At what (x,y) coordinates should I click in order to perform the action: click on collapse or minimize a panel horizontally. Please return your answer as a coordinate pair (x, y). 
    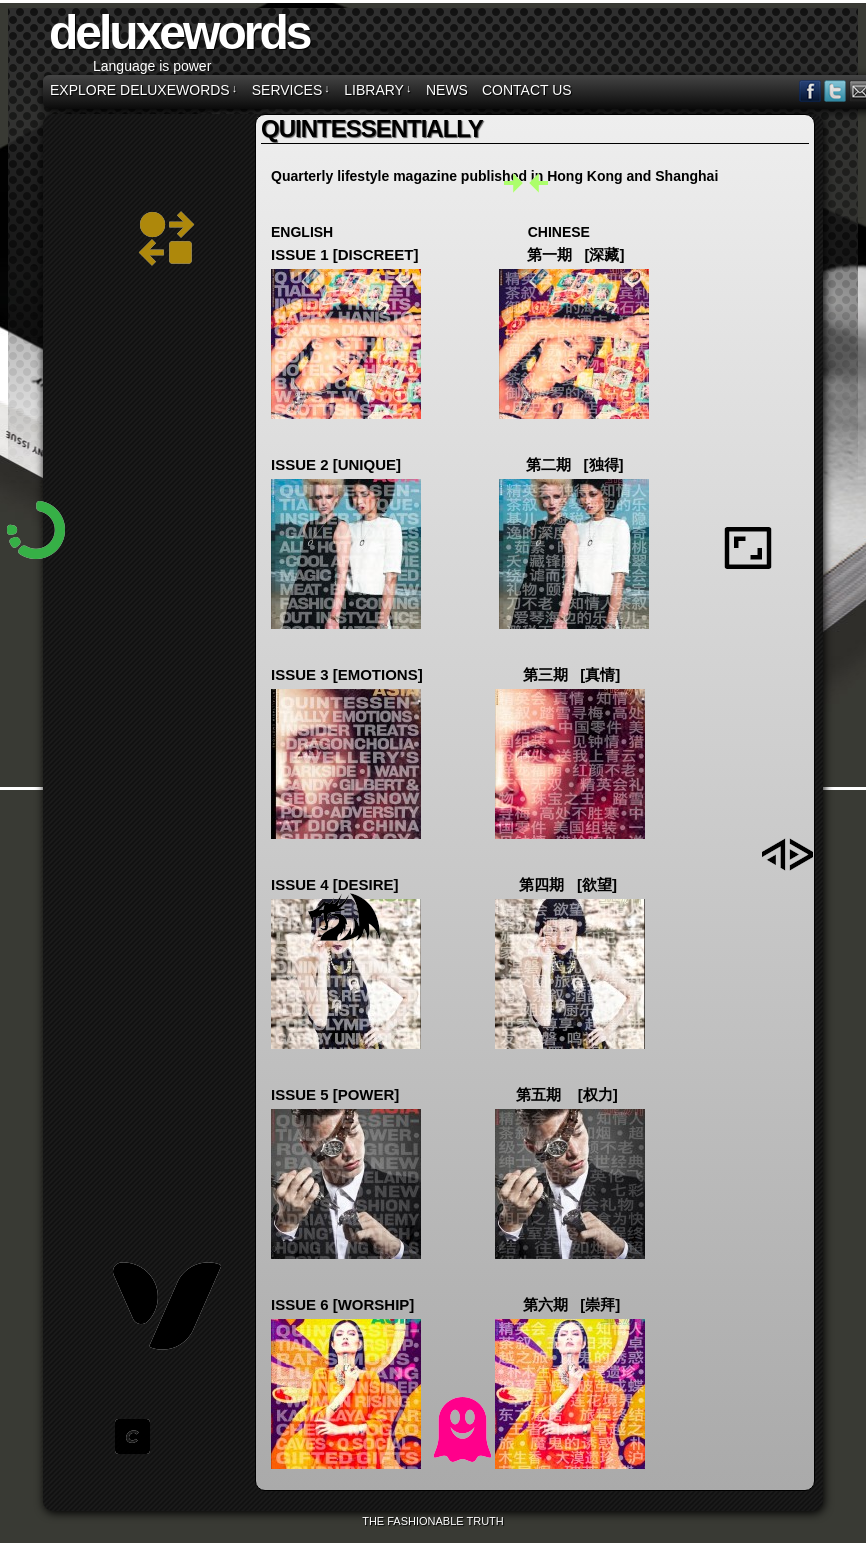
    Looking at the image, I should click on (526, 183).